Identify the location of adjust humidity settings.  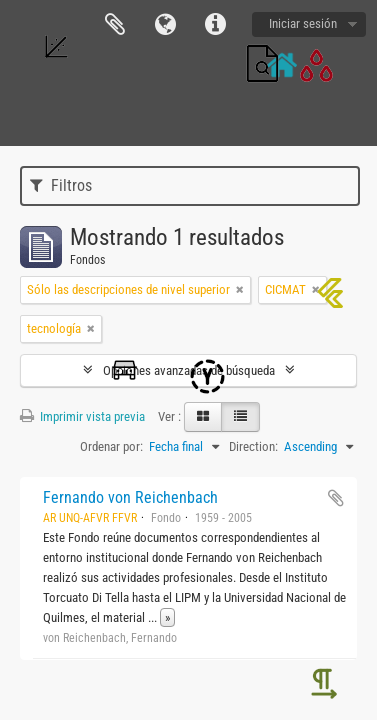
(316, 65).